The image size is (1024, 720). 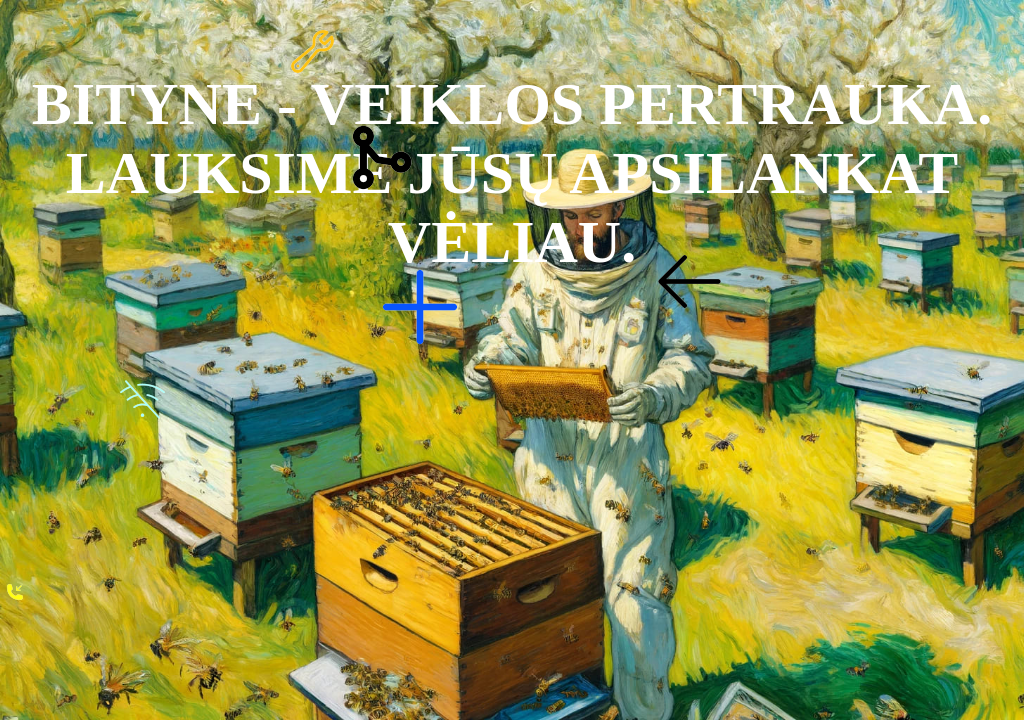 I want to click on merge branches in version control, so click(x=377, y=157).